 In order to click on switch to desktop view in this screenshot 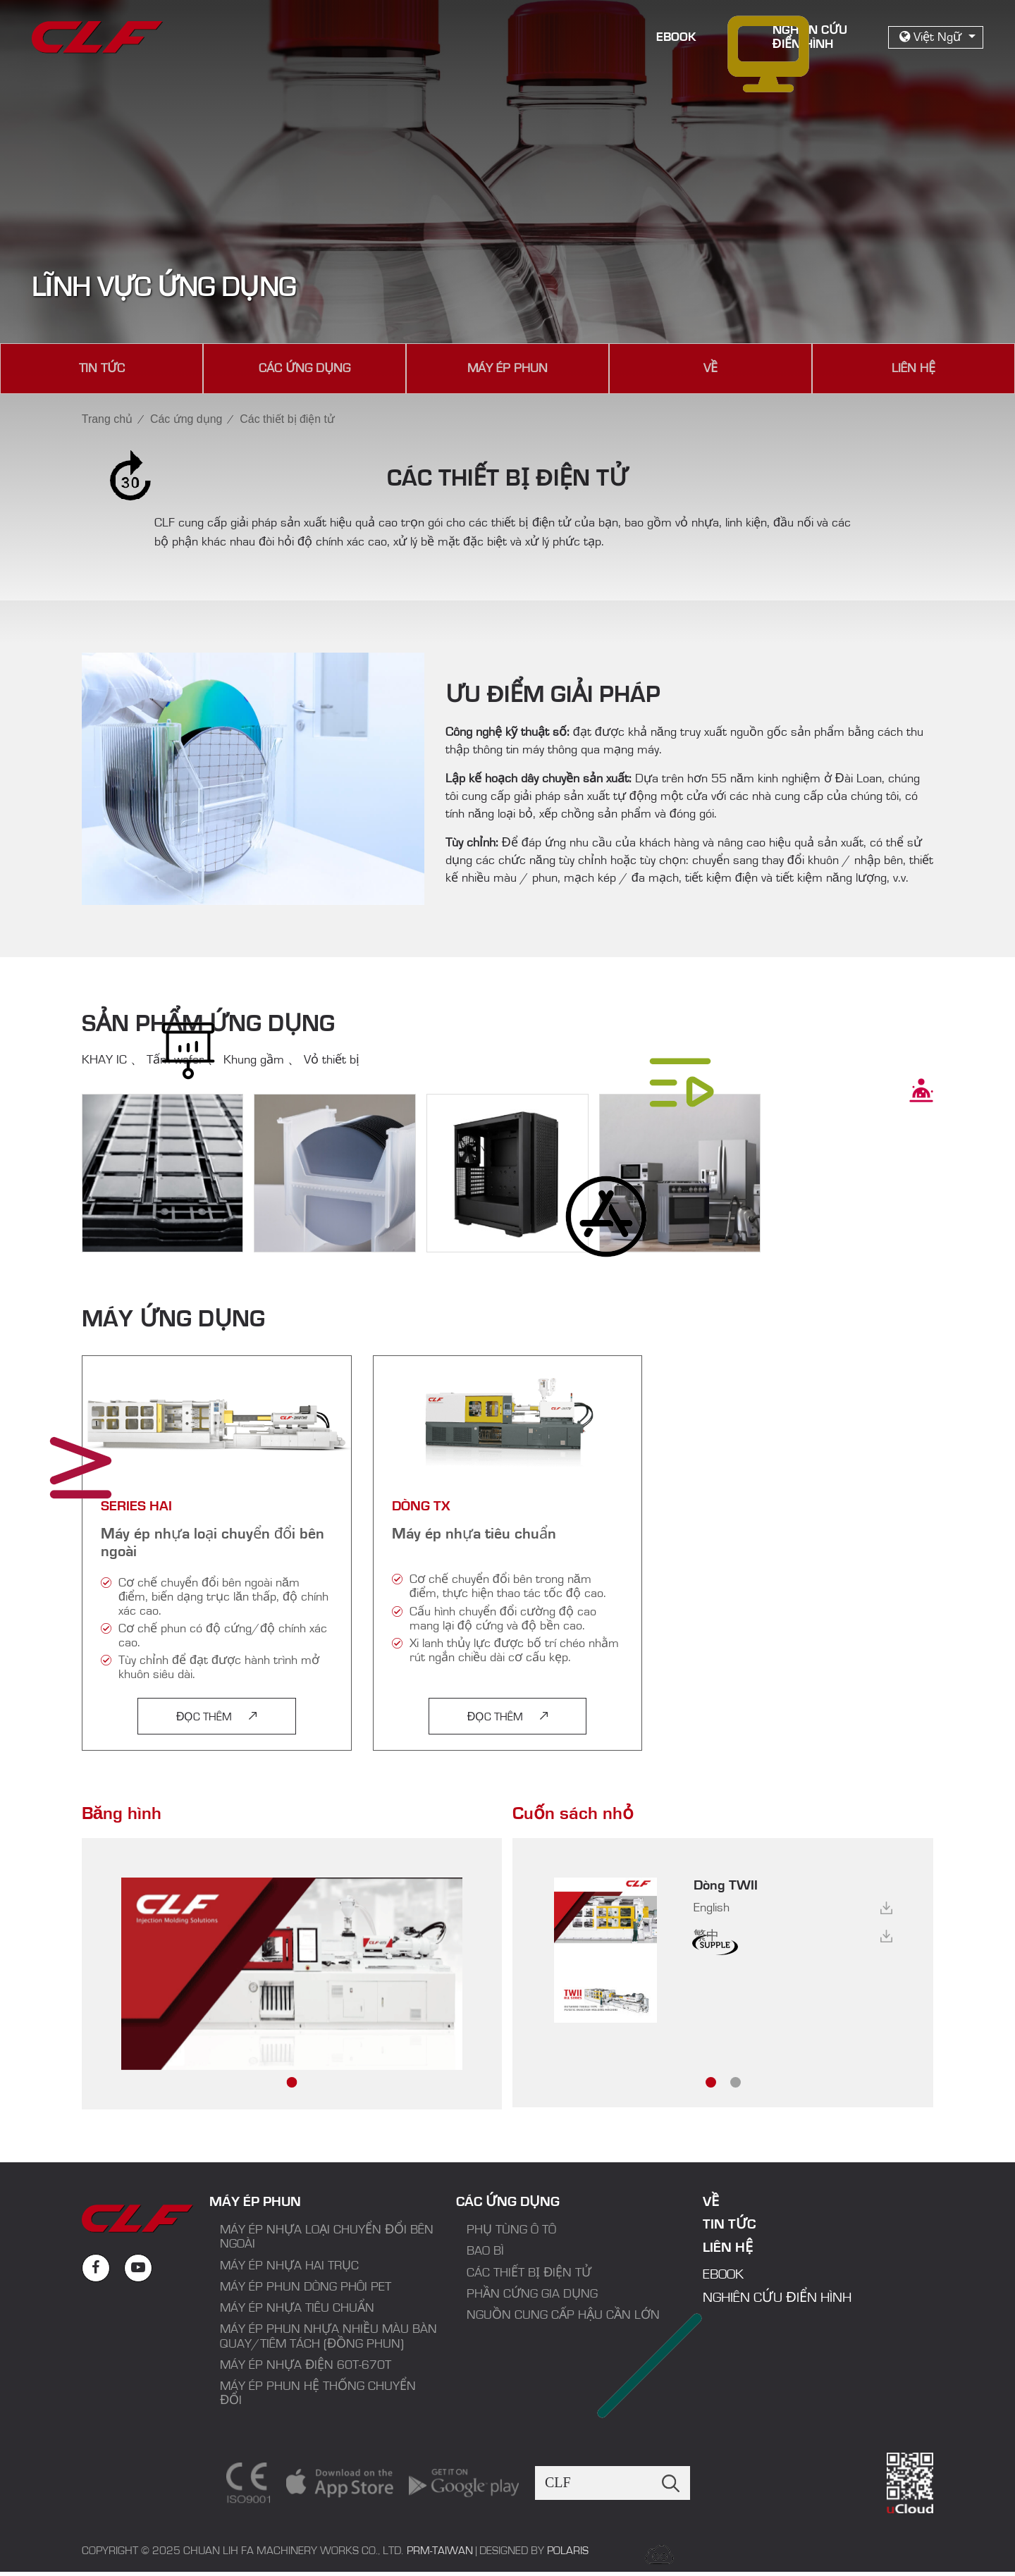, I will do `click(768, 51)`.